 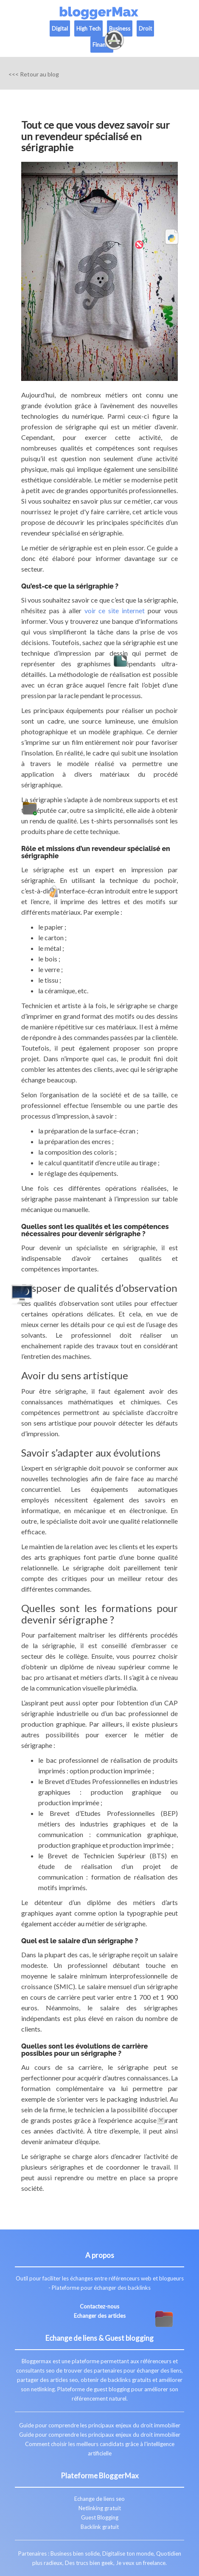 I want to click on folder ready to accept dragged files, so click(x=164, y=2319).